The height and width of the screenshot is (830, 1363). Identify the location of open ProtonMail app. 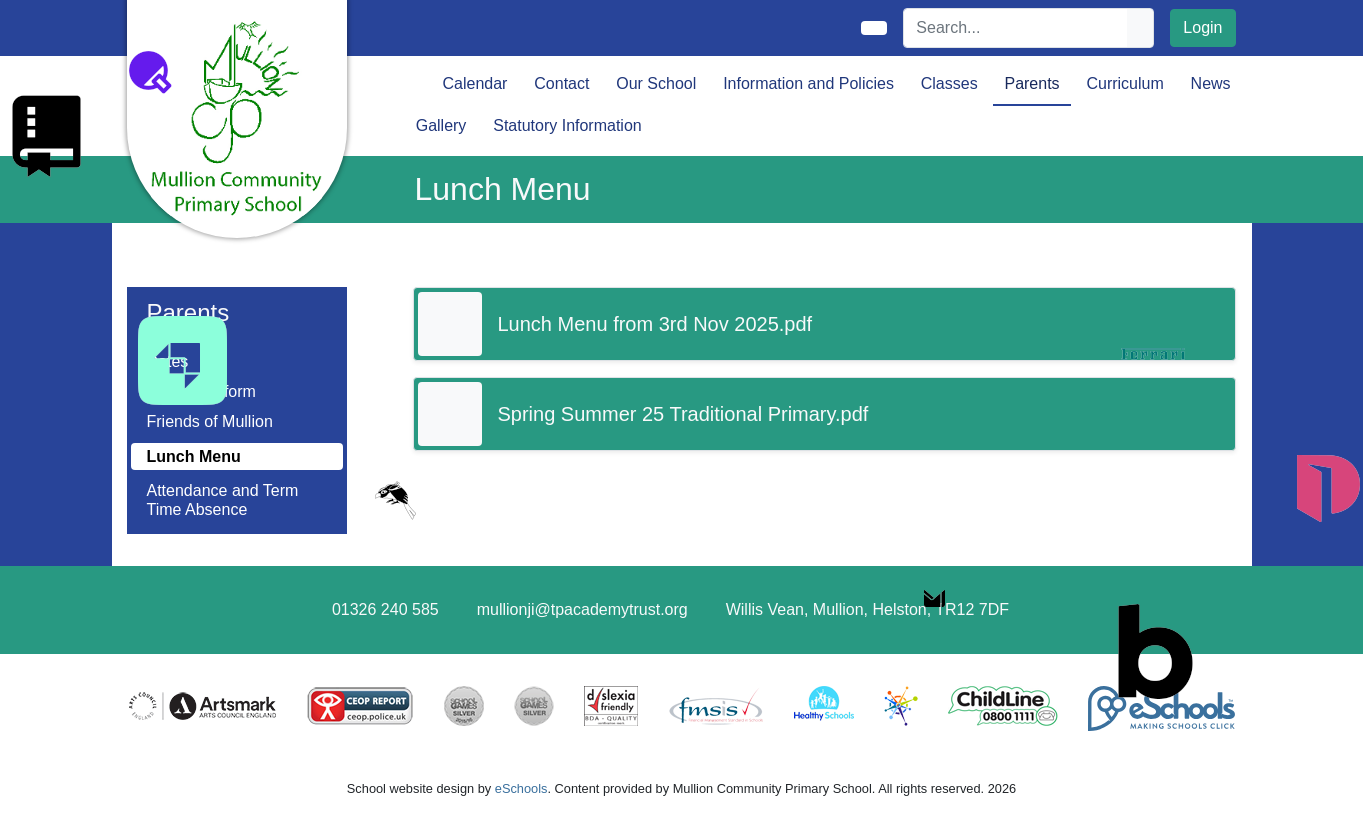
(934, 598).